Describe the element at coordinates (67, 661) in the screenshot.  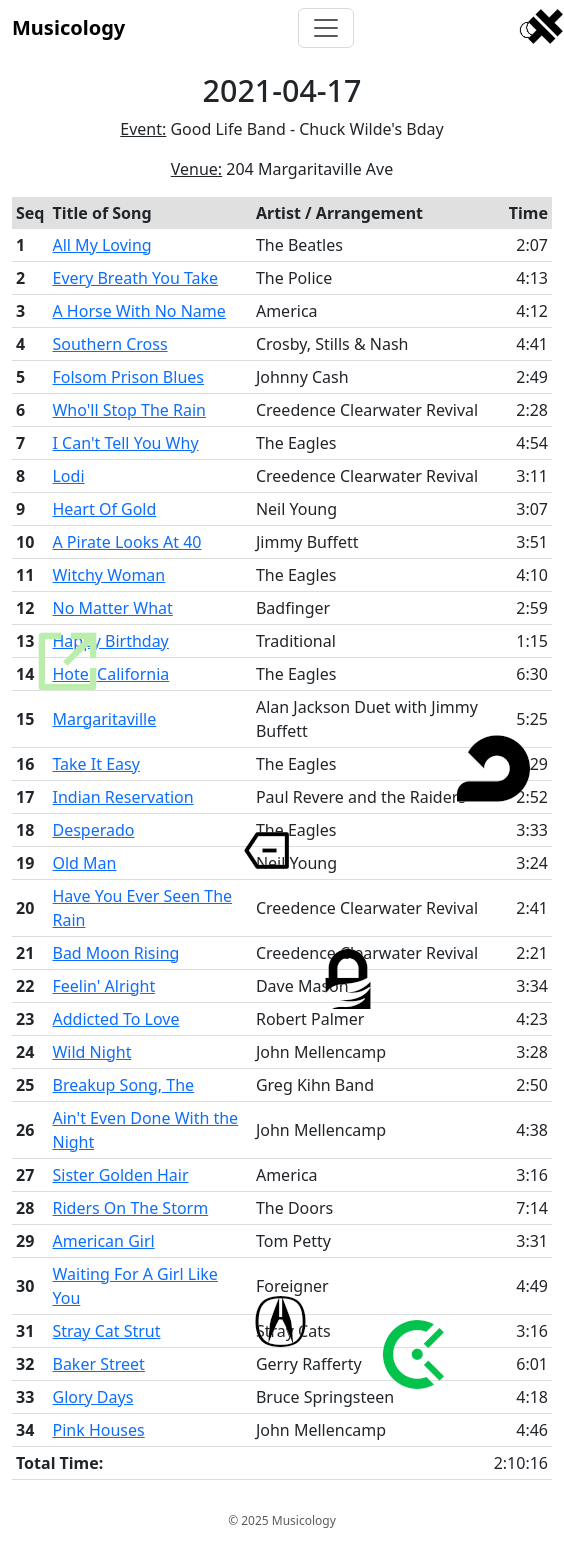
I see `open link in a new window or tab` at that location.